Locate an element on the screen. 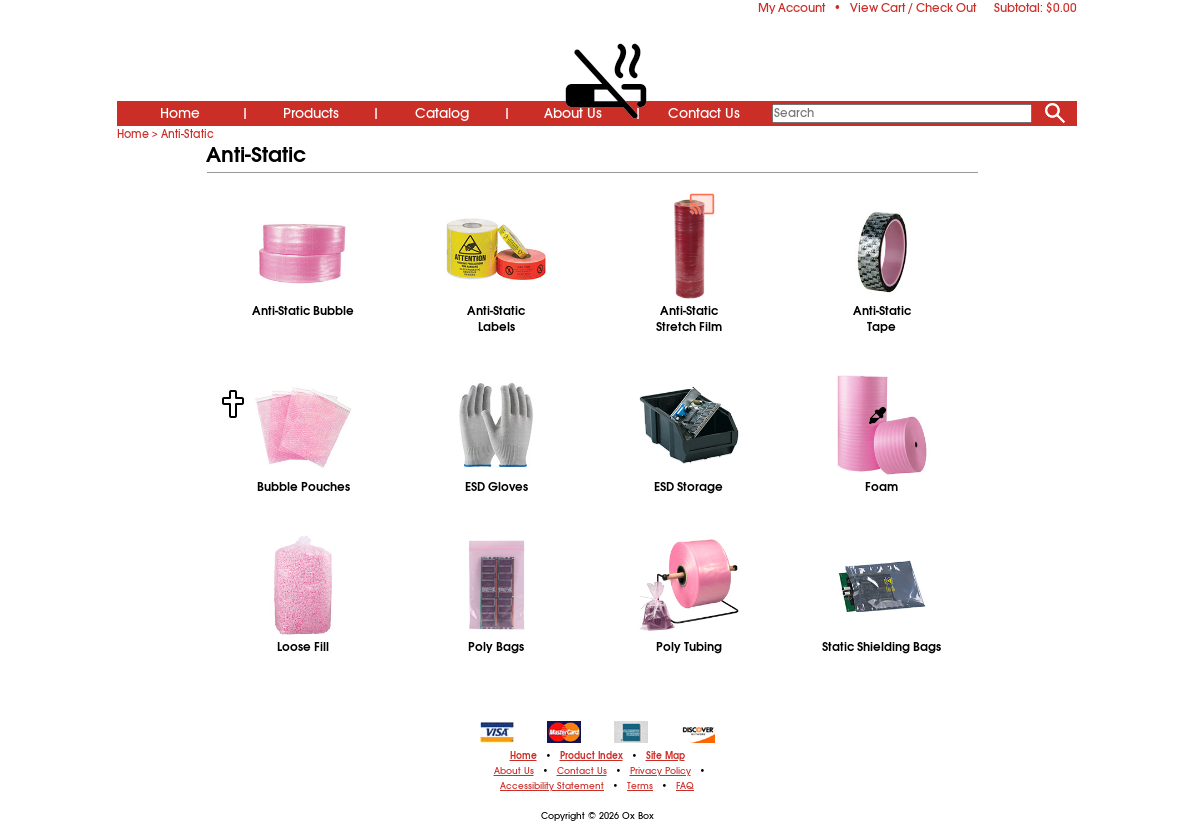  pick a color from the canvas is located at coordinates (877, 415).